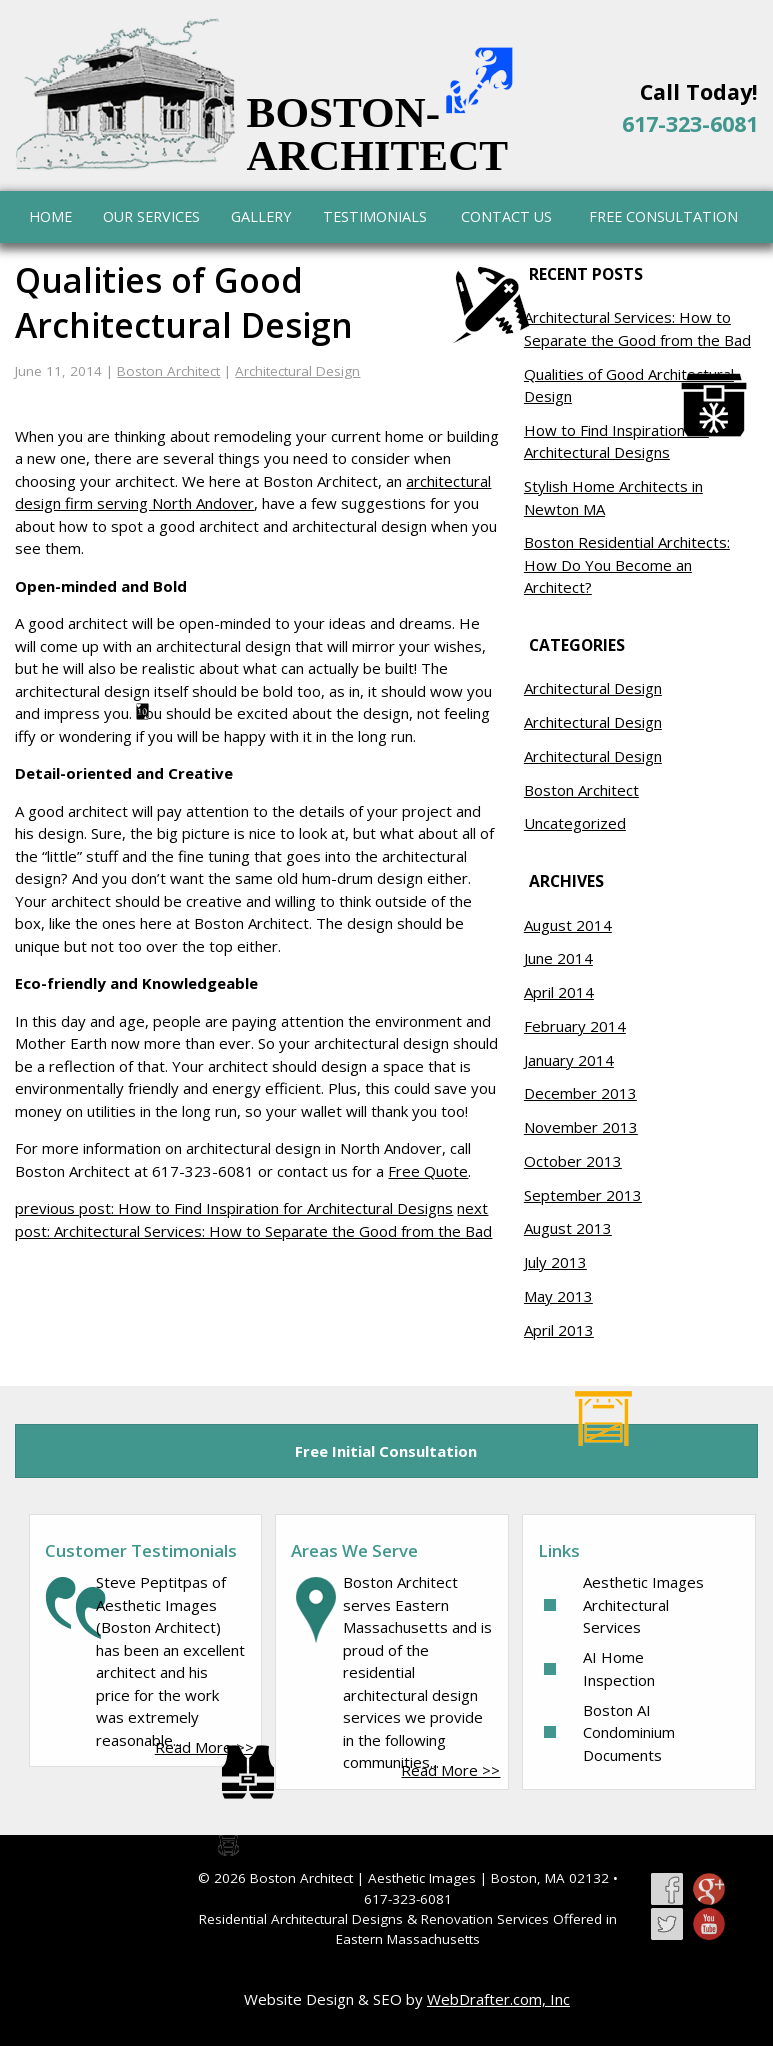  What do you see at coordinates (603, 1417) in the screenshot?
I see `access ranch or farm management features` at bounding box center [603, 1417].